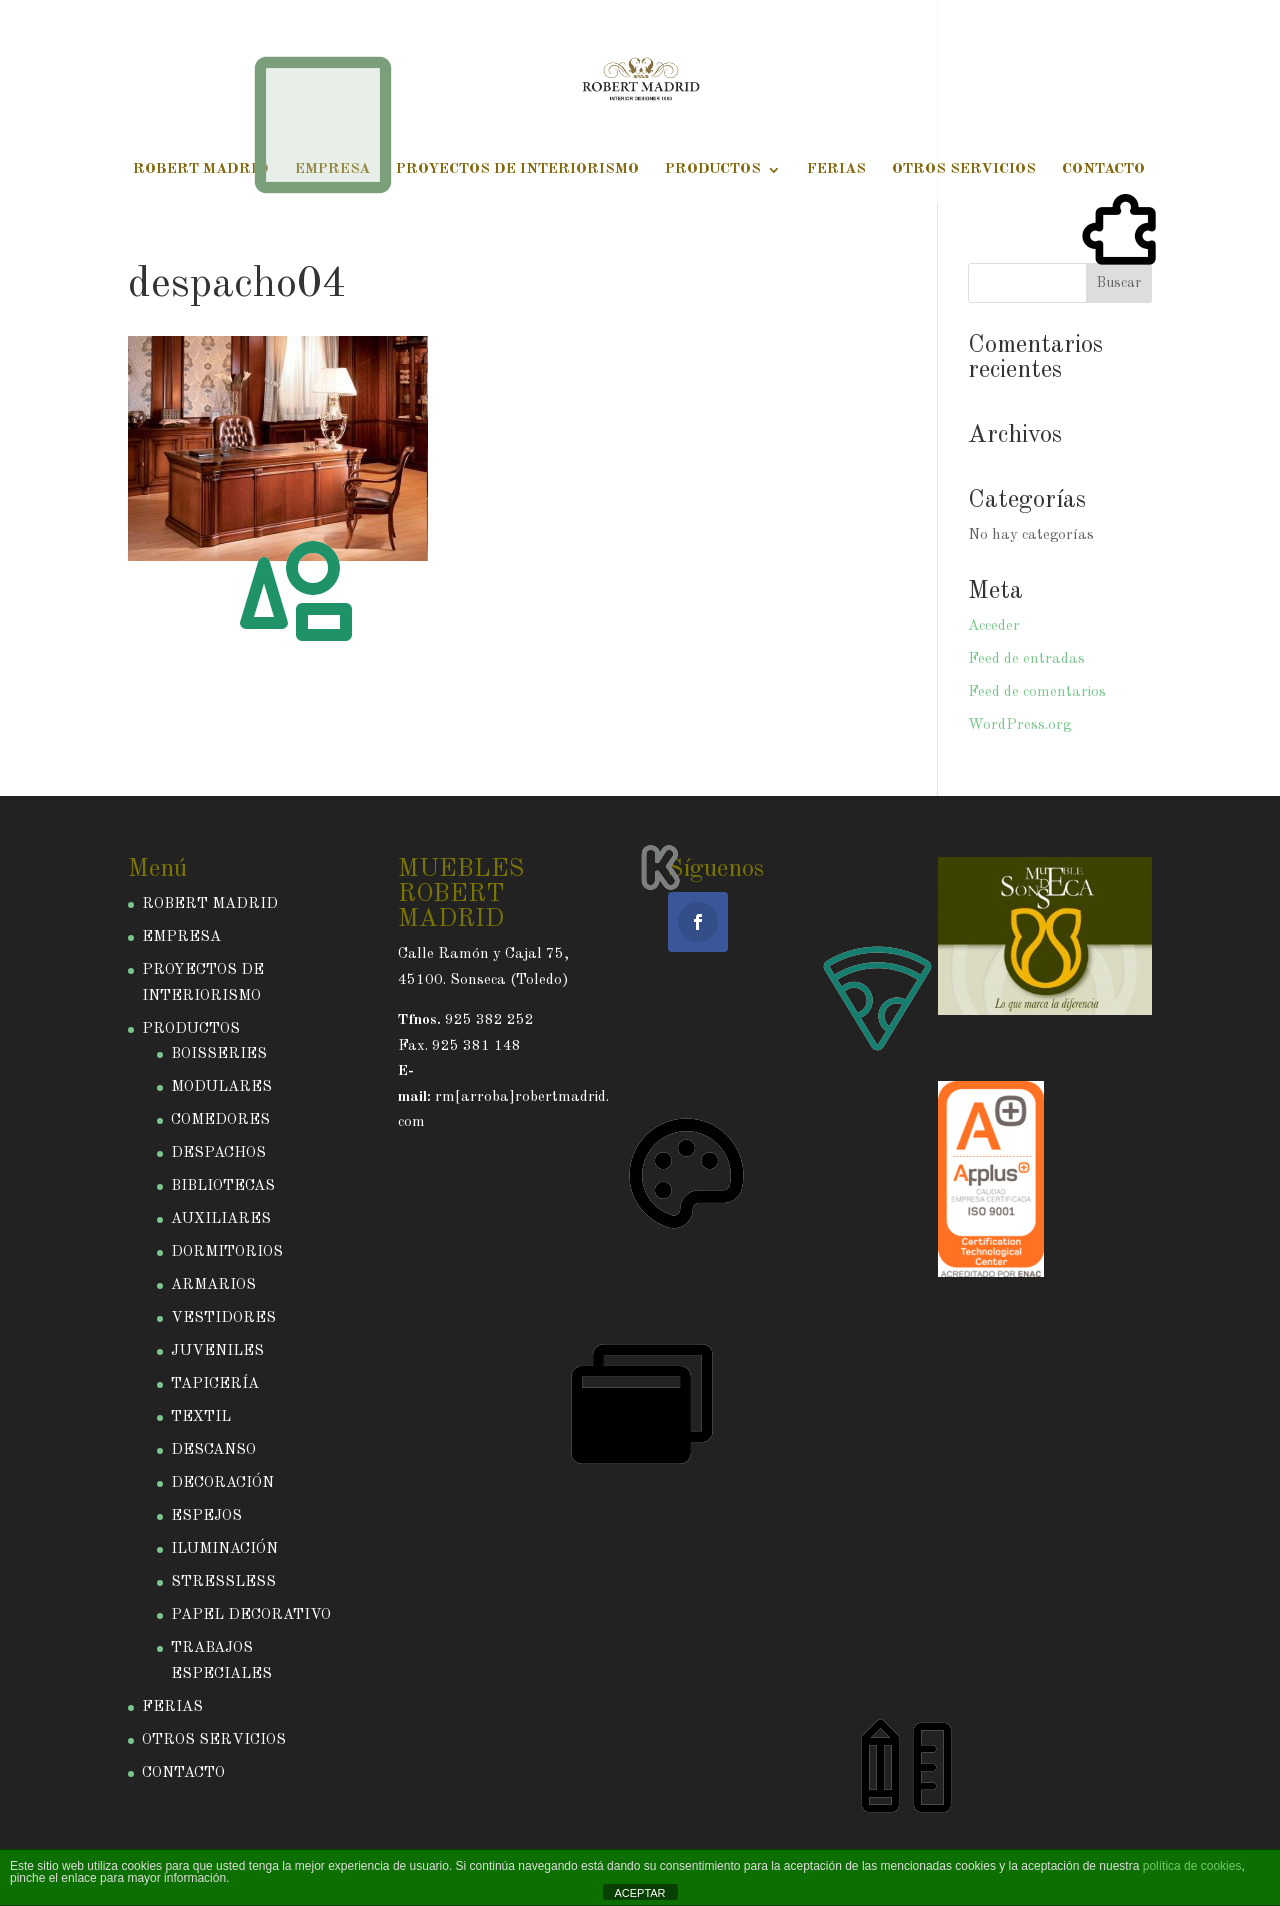 The height and width of the screenshot is (1906, 1280). I want to click on access color or theme settings, so click(686, 1175).